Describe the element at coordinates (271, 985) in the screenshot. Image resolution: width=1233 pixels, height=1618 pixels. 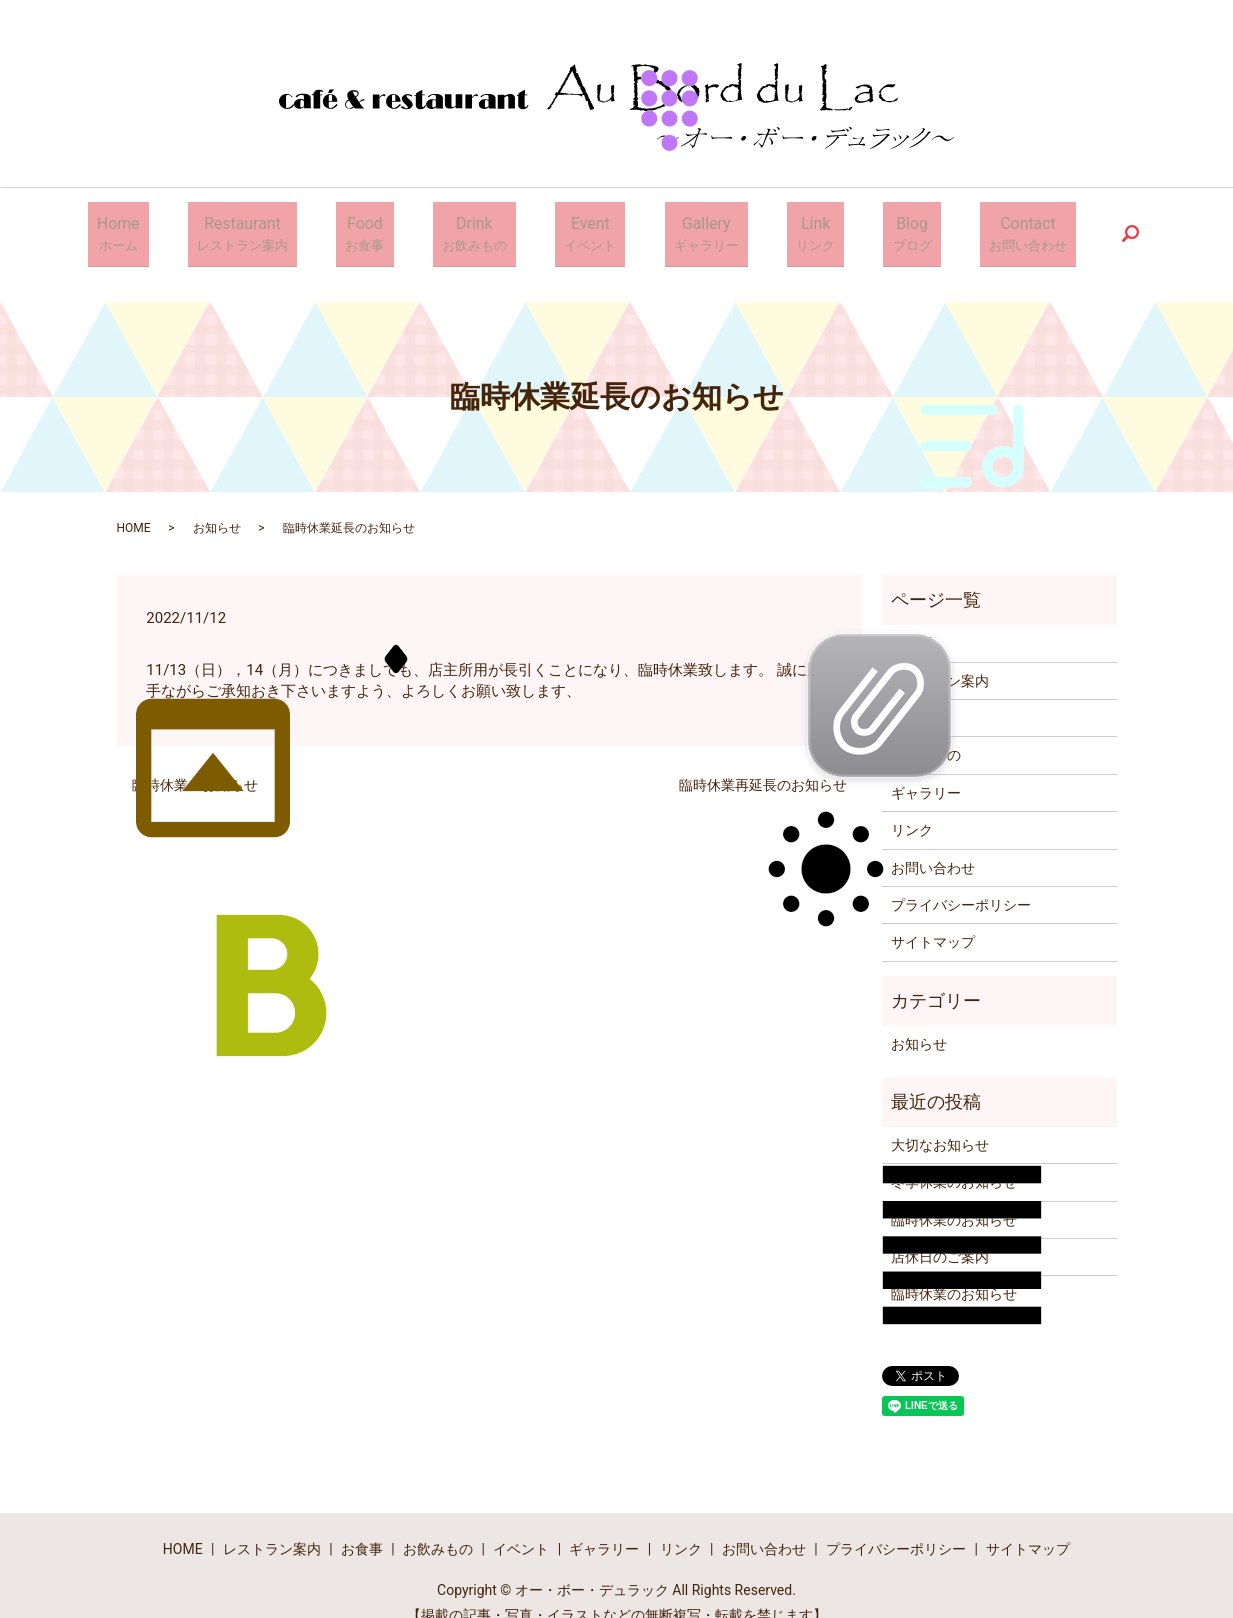
I see `apply bold formatting to selected text` at that location.